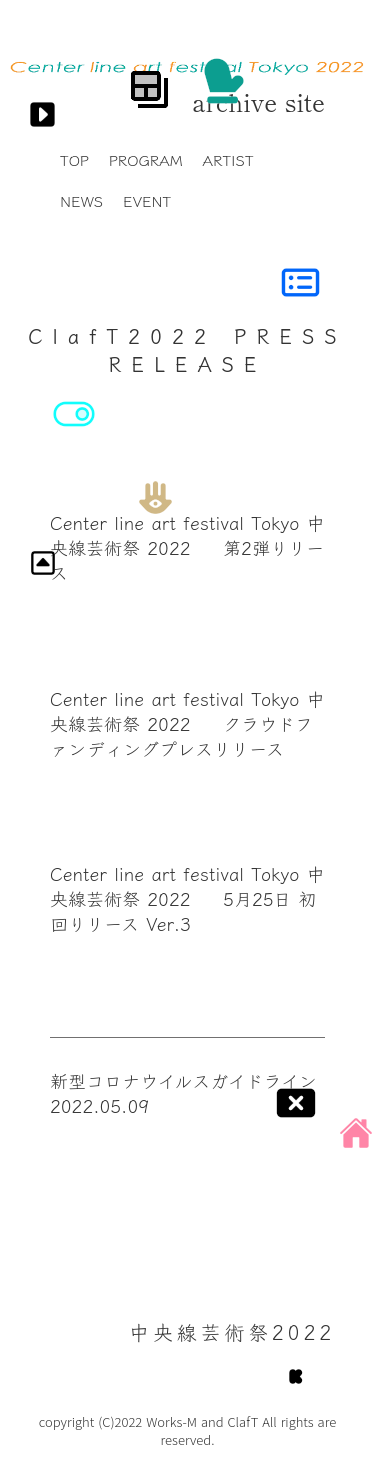  I want to click on link to Kickstarter profile or campaign, so click(295, 1376).